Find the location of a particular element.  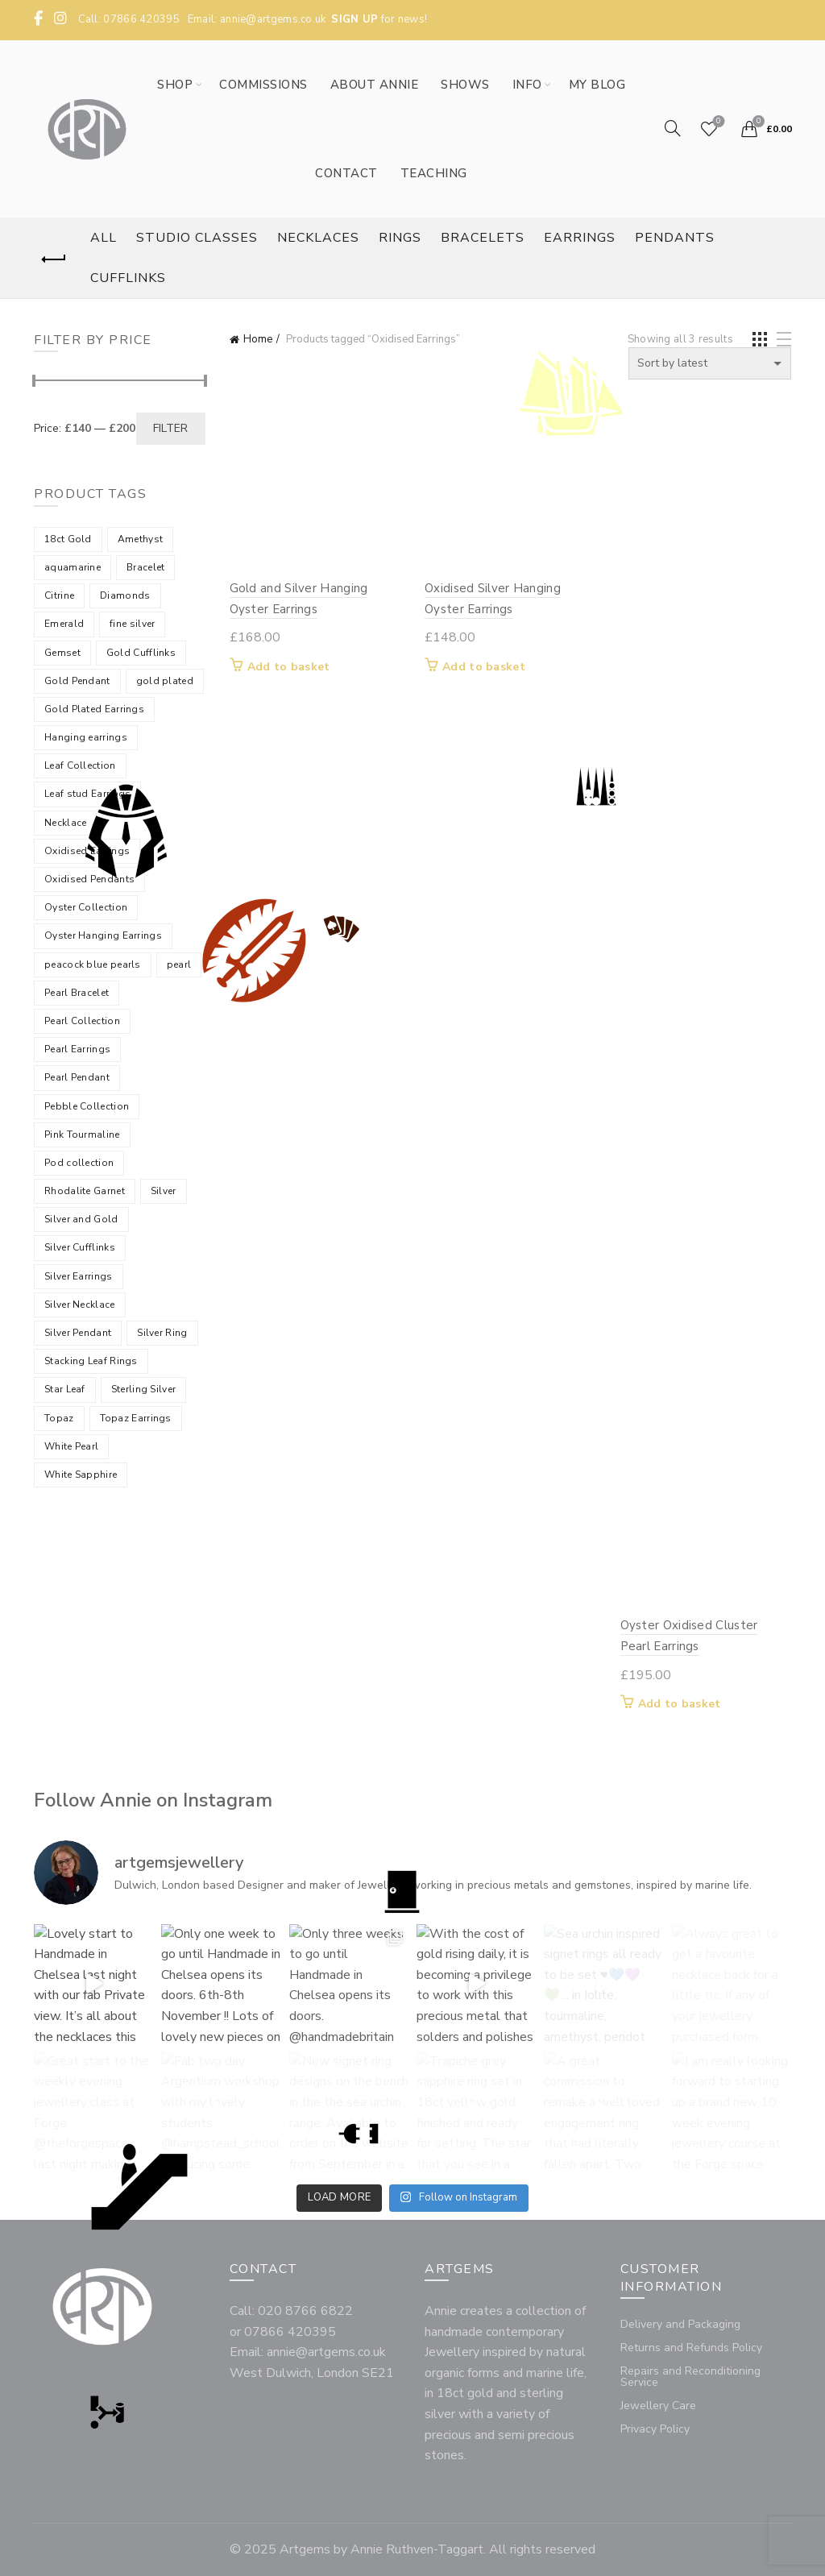

open the crafting menu is located at coordinates (107, 2412).